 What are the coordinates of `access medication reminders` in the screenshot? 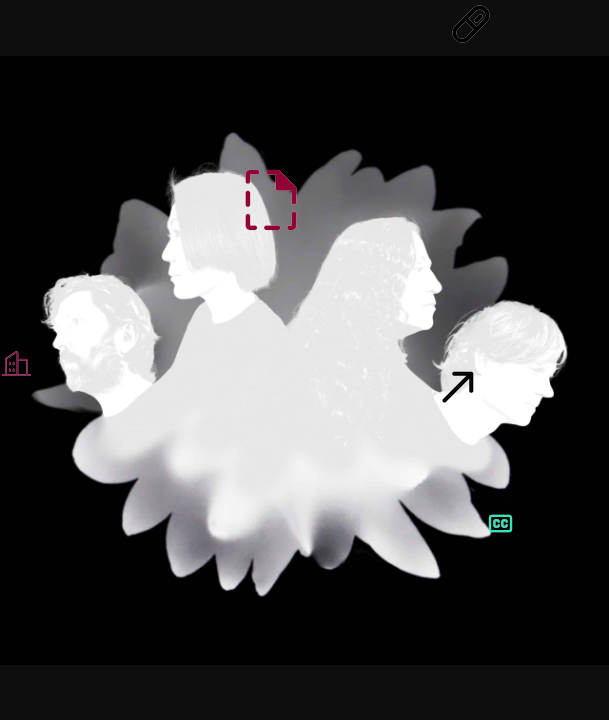 It's located at (471, 24).